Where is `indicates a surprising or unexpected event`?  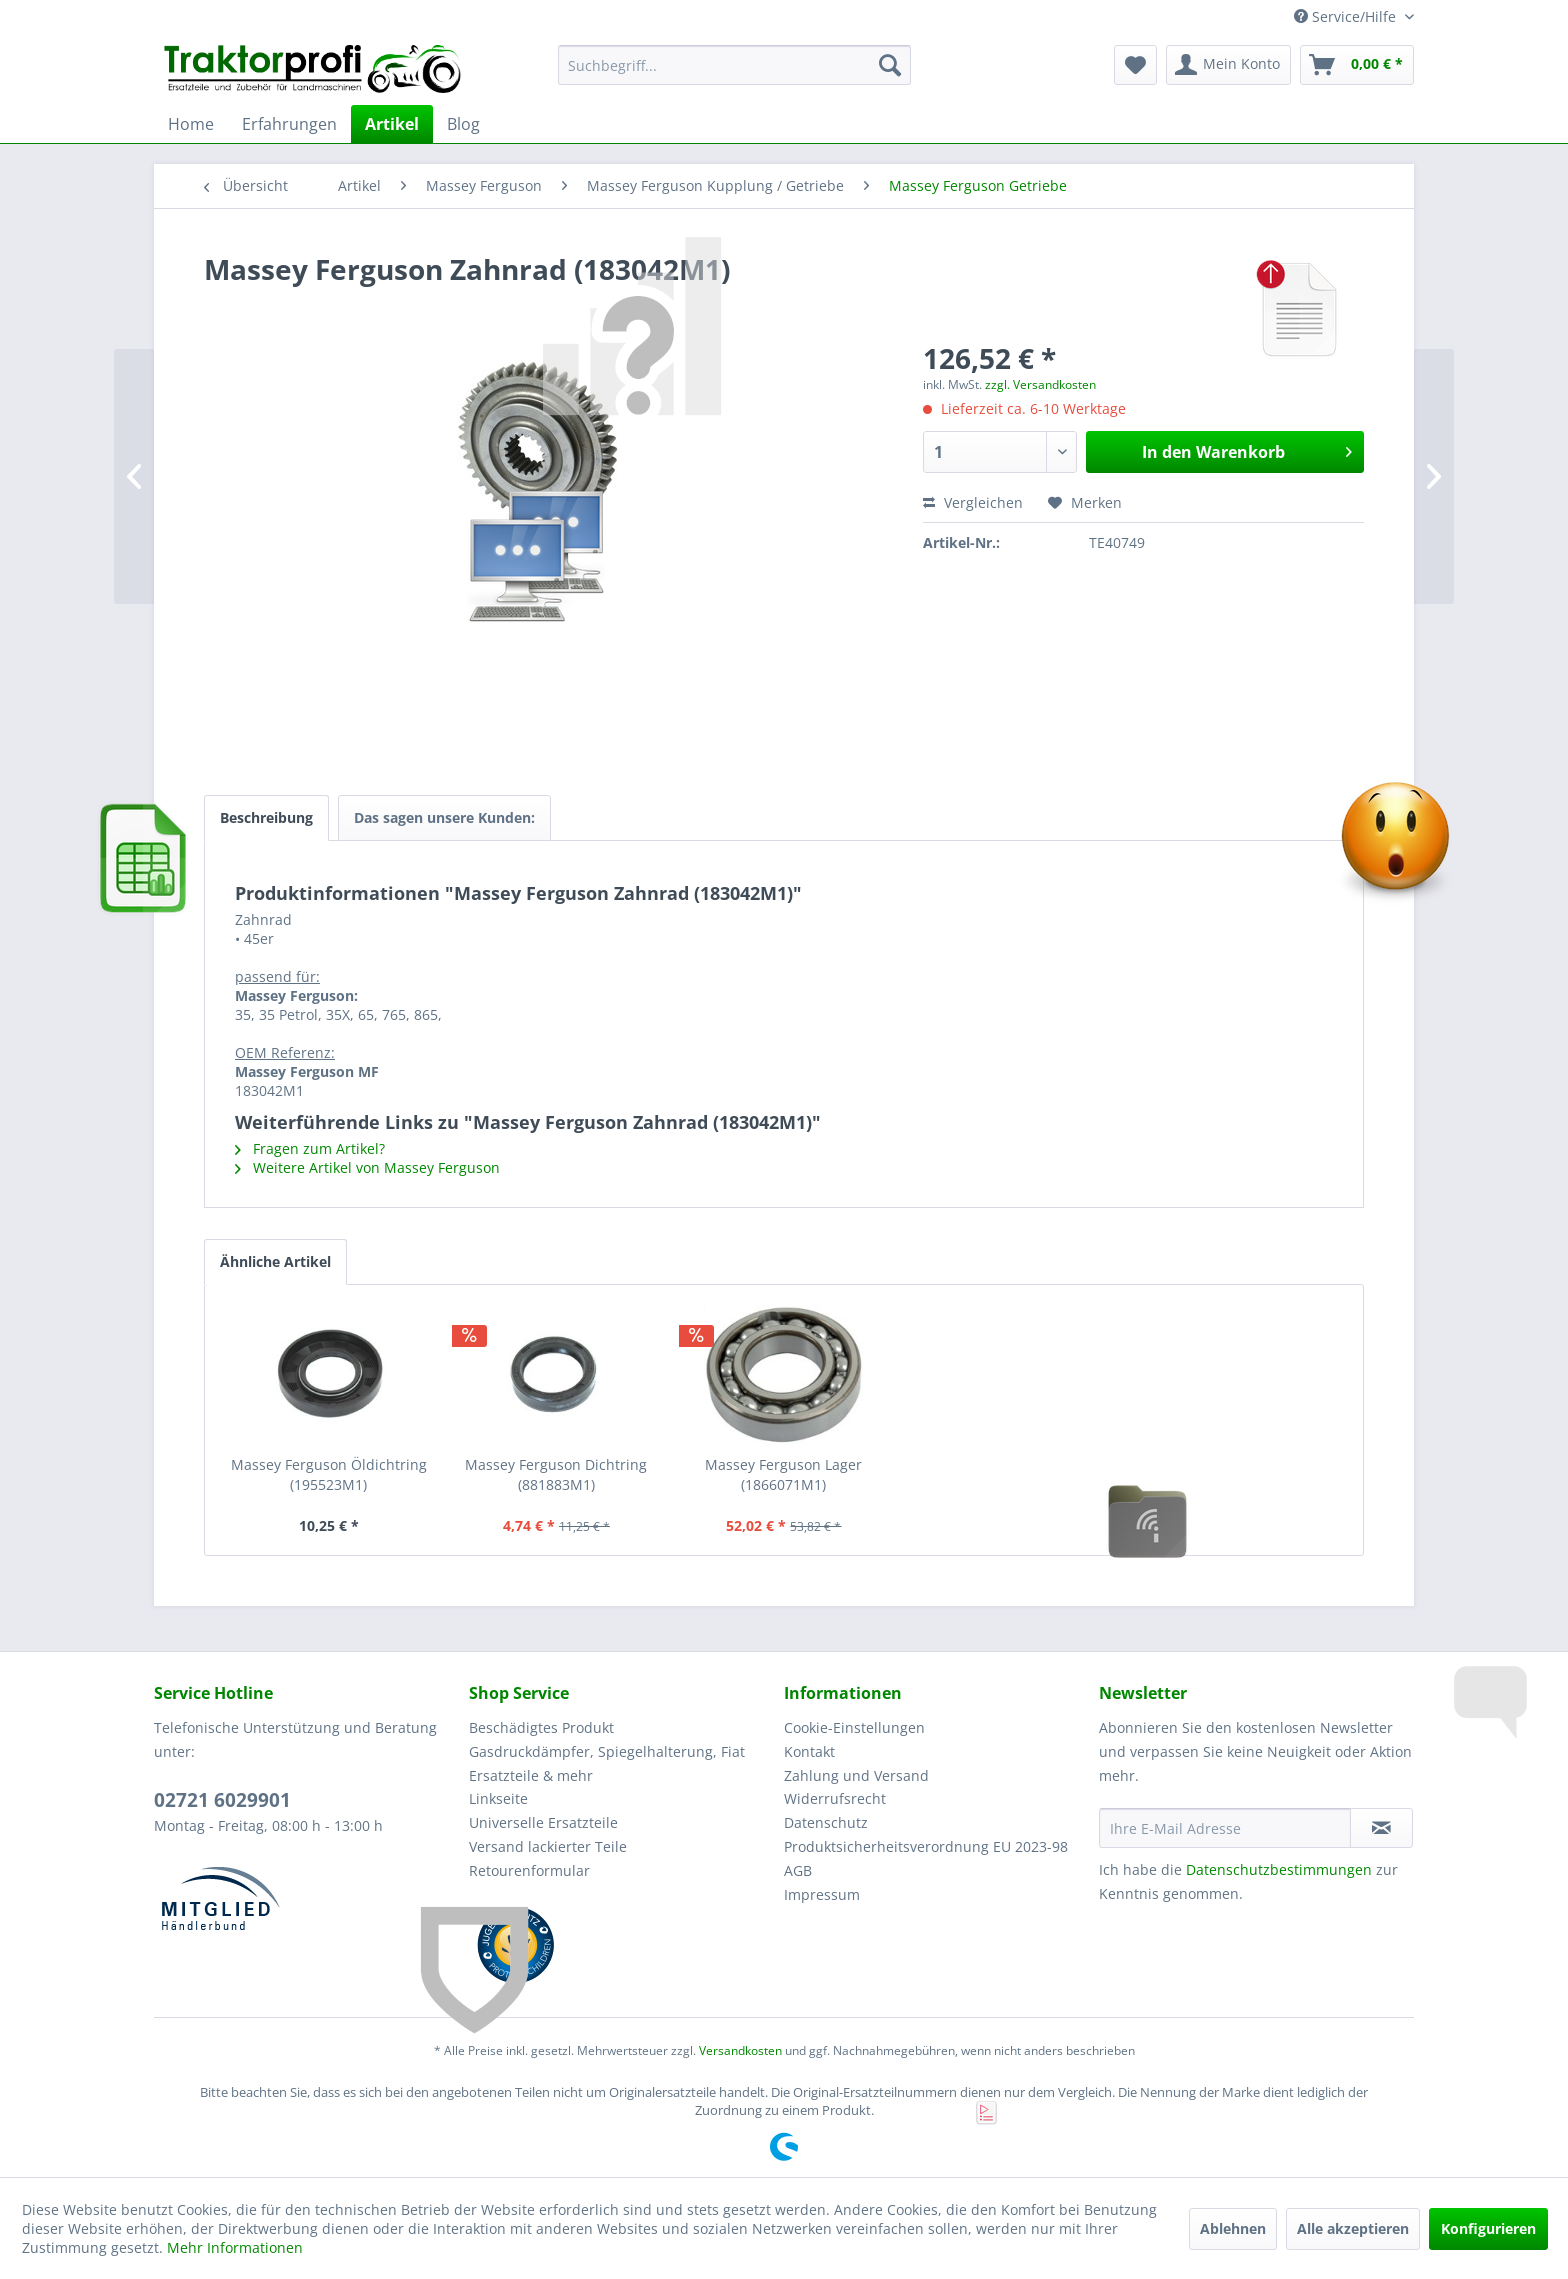
indicates a surprising or unexpected event is located at coordinates (1396, 841).